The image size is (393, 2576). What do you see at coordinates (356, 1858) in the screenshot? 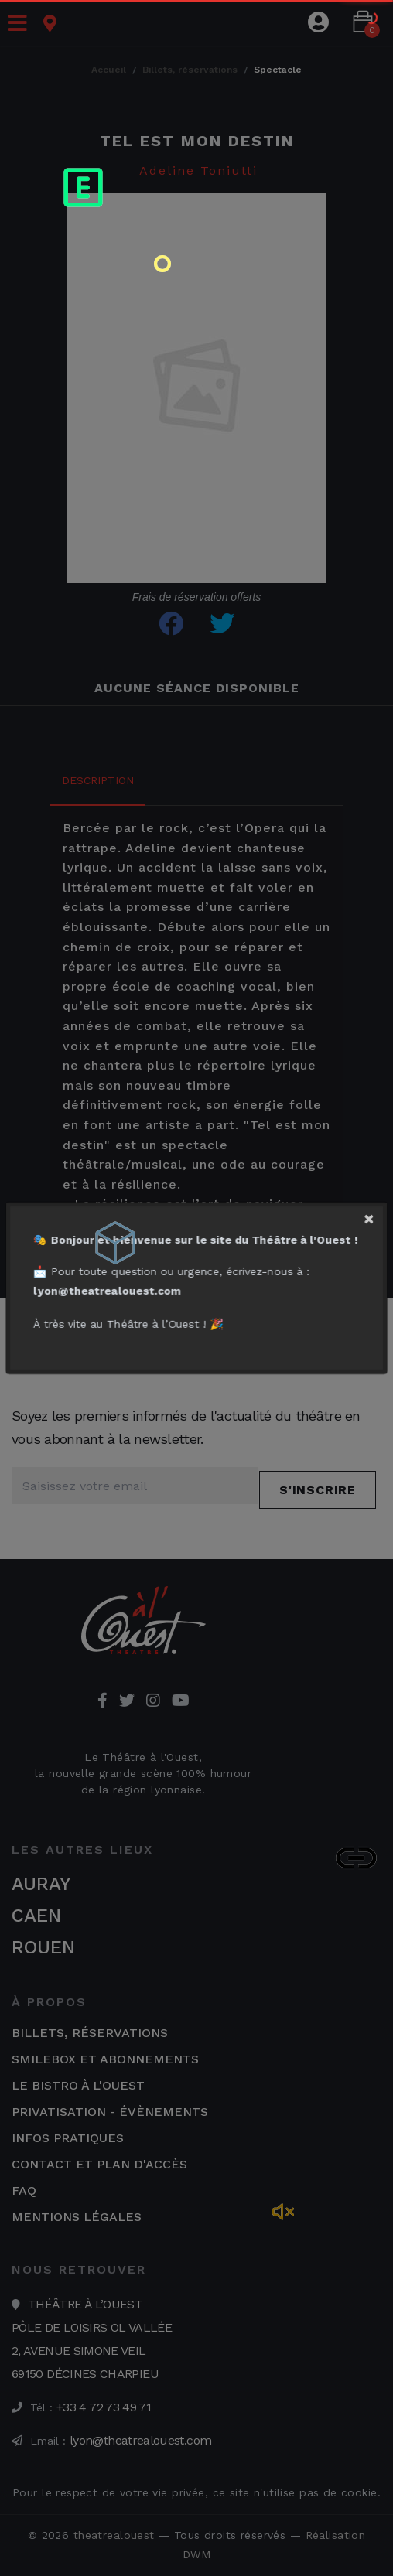
I see `copy or share a link` at bounding box center [356, 1858].